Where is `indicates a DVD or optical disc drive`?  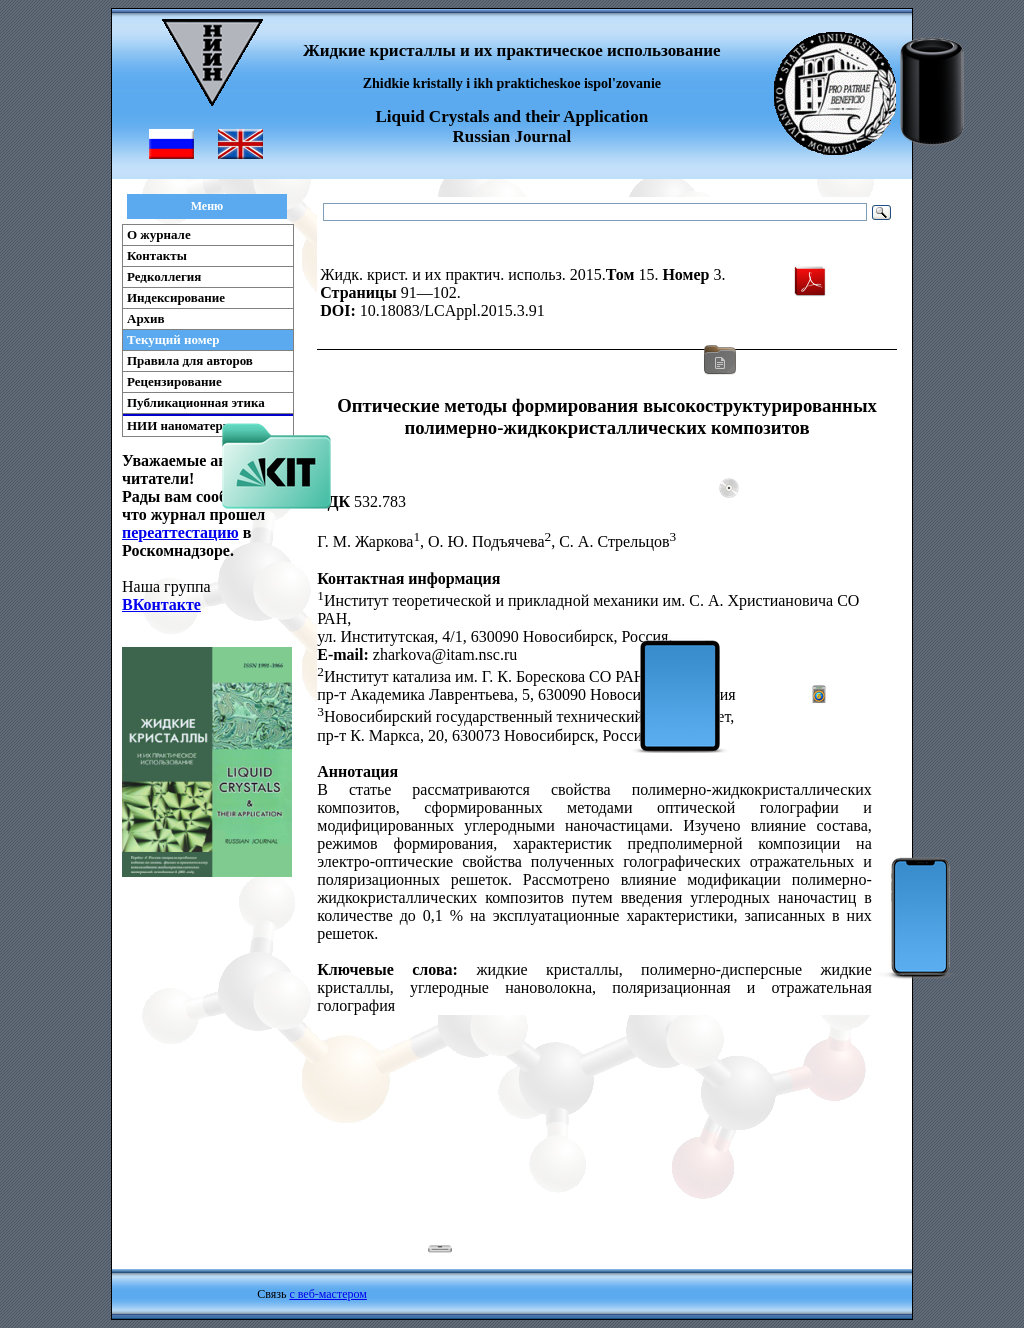 indicates a DVD or optical disc drive is located at coordinates (729, 488).